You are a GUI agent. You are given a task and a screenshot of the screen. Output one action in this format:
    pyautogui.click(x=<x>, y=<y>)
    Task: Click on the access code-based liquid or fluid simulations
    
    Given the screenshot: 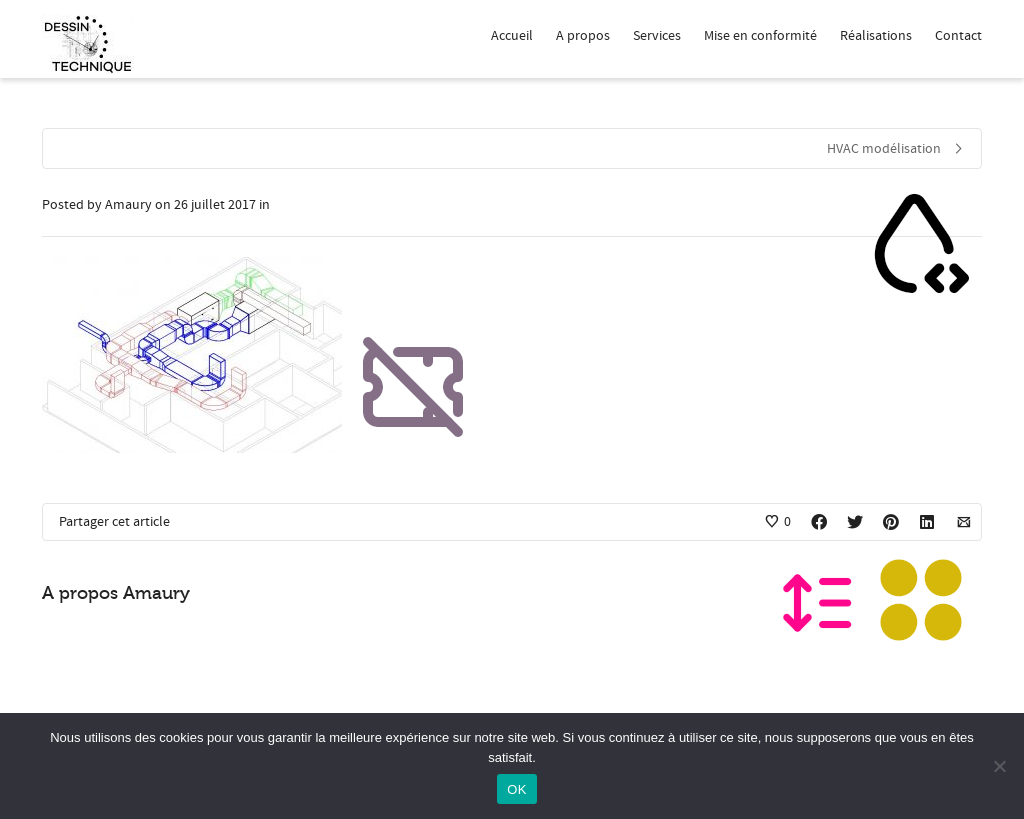 What is the action you would take?
    pyautogui.click(x=914, y=243)
    